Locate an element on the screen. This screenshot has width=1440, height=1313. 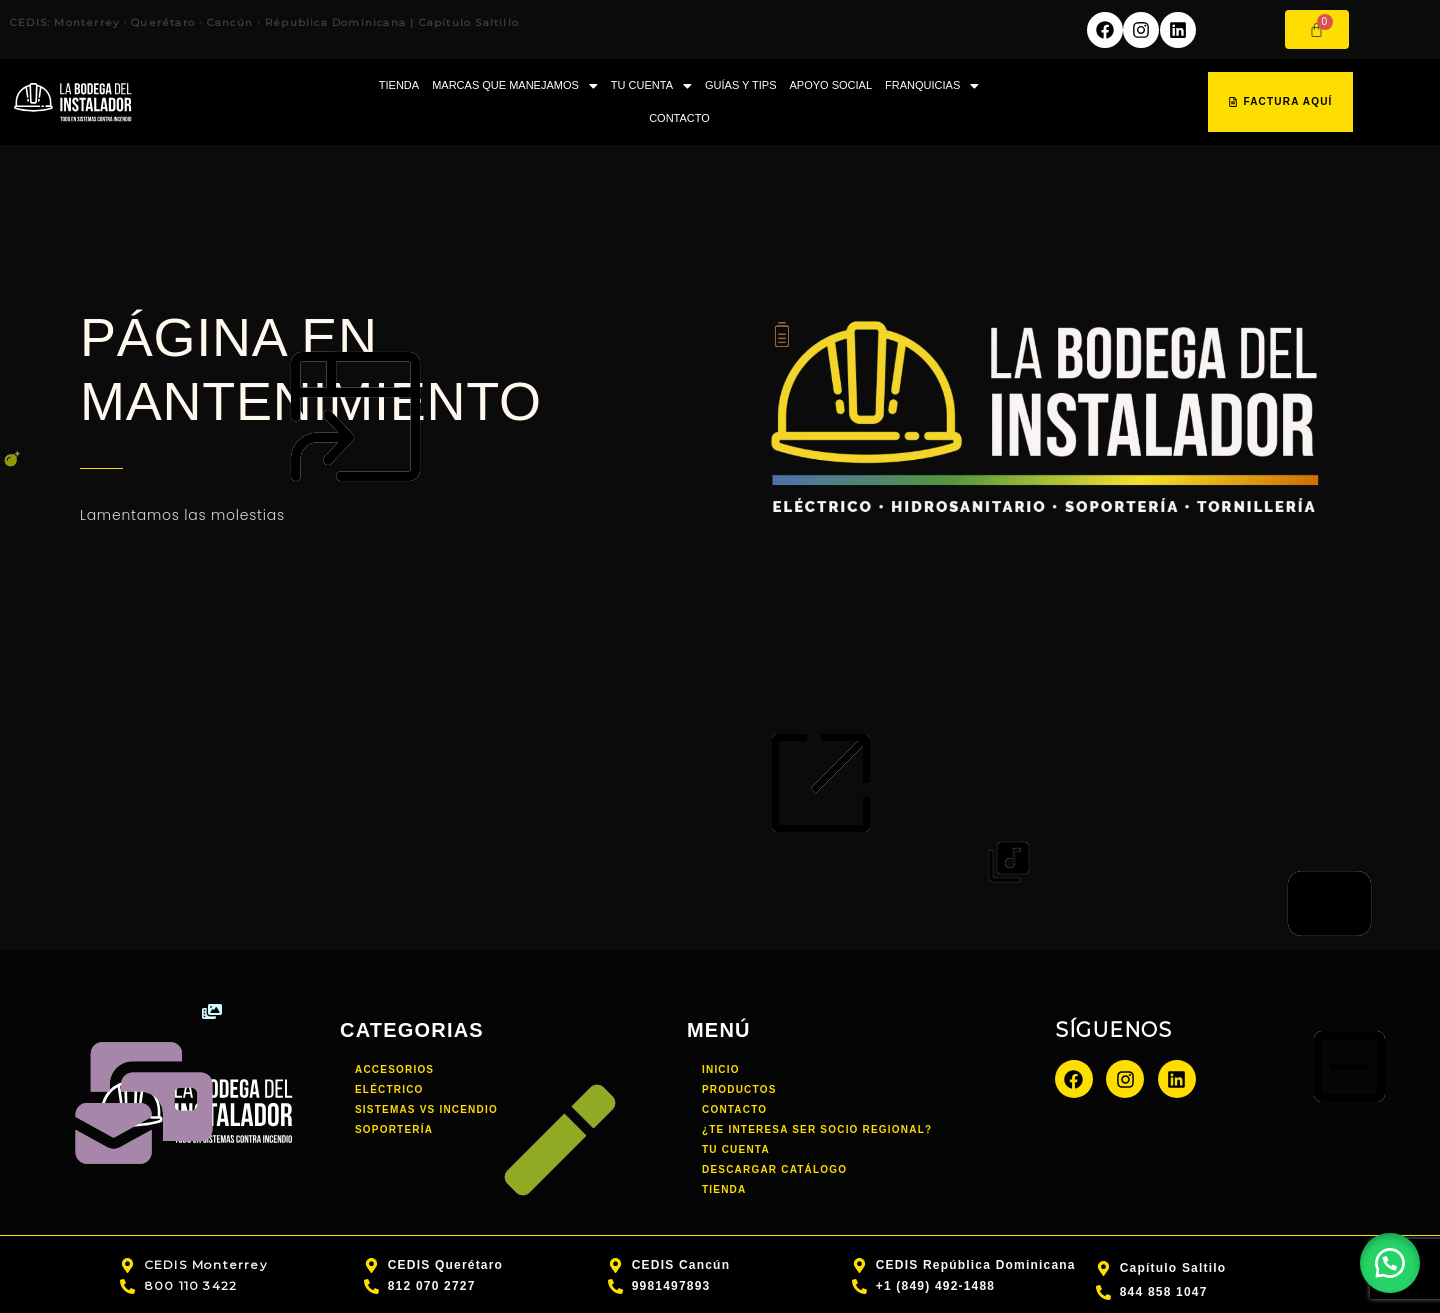
indicates partial selection in a list is located at coordinates (1349, 1066).